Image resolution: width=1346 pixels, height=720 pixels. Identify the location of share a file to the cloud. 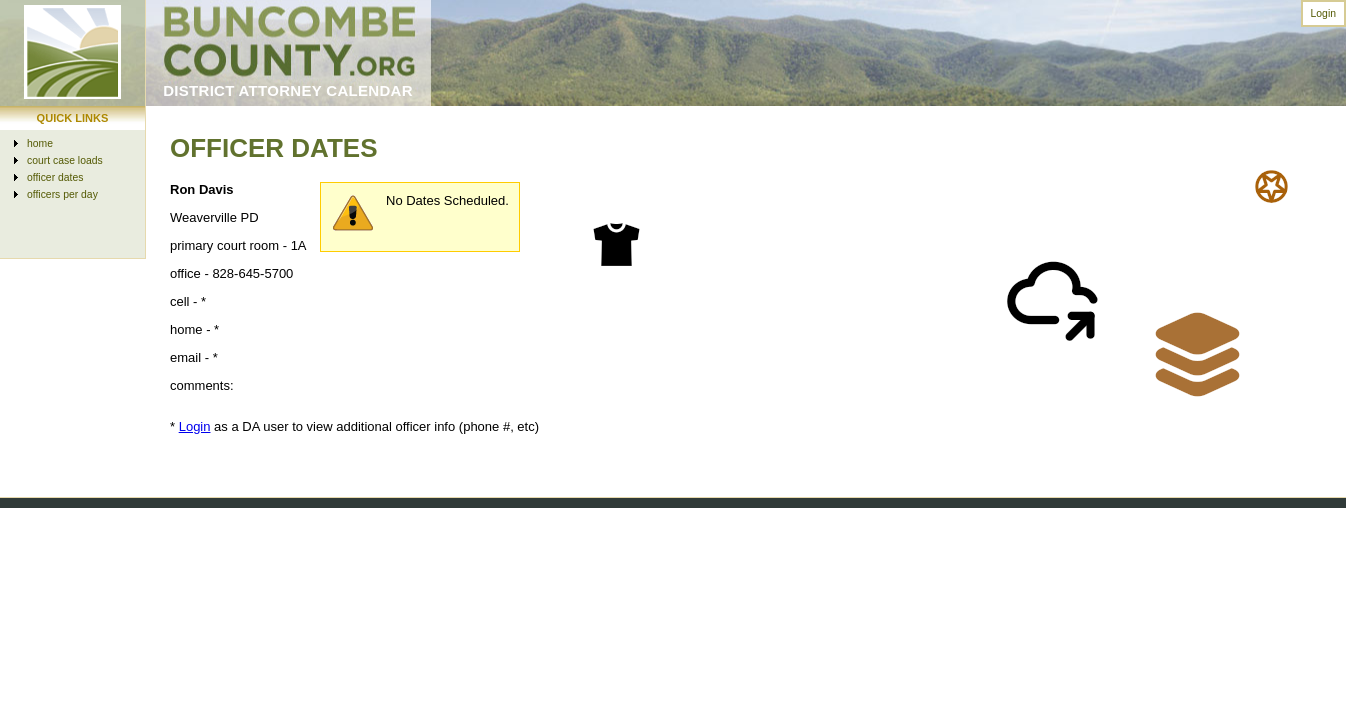
(1053, 295).